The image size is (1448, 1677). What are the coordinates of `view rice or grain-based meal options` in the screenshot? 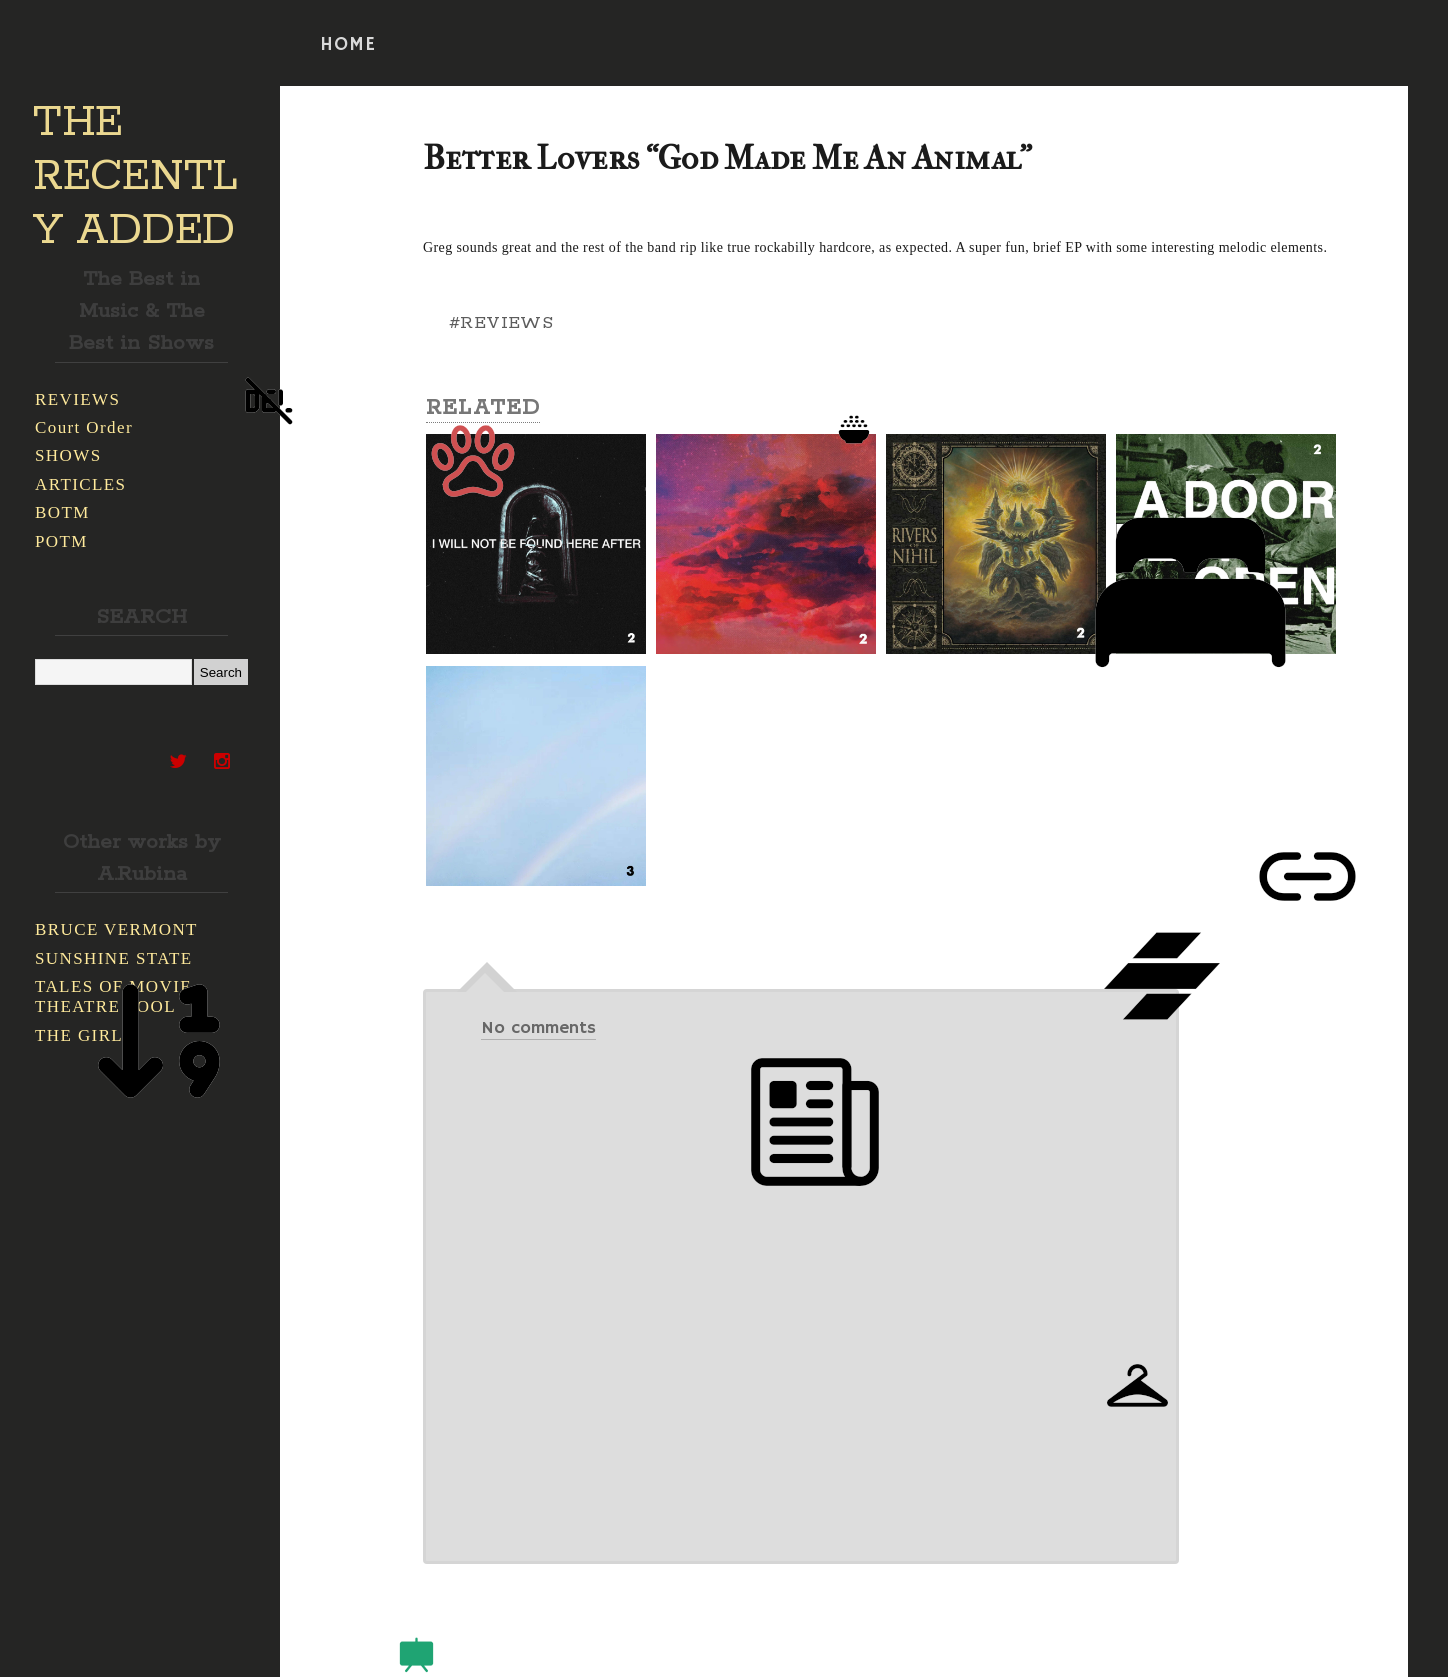 It's located at (854, 430).